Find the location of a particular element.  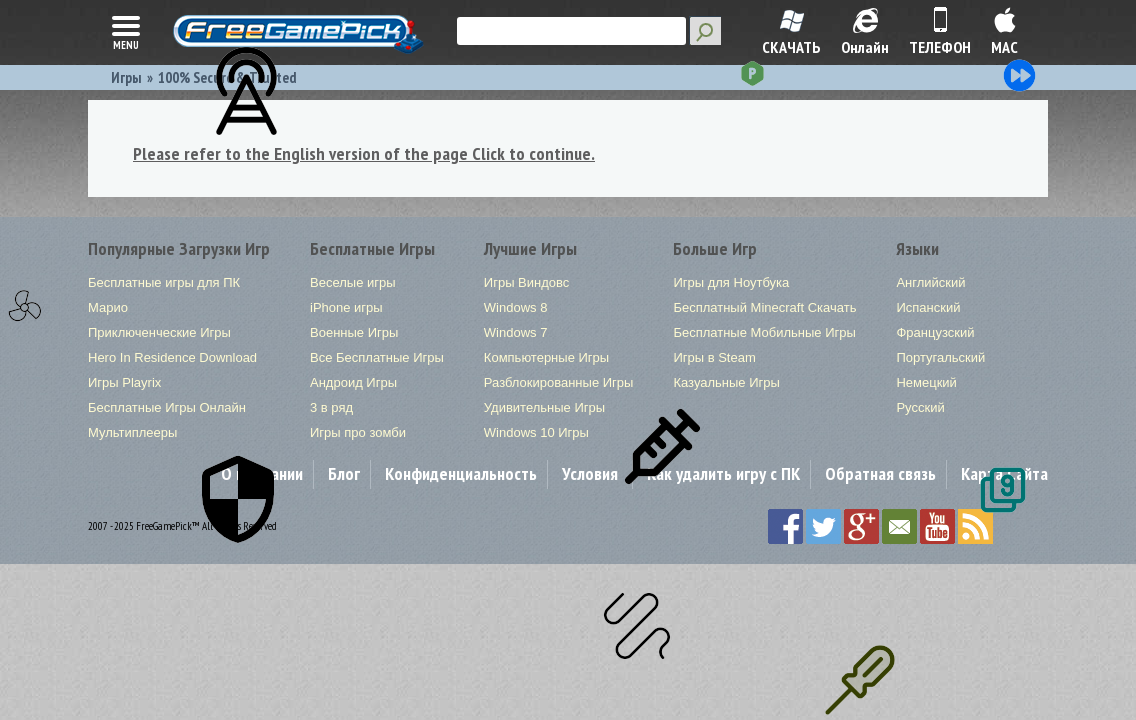

access security settings is located at coordinates (238, 499).